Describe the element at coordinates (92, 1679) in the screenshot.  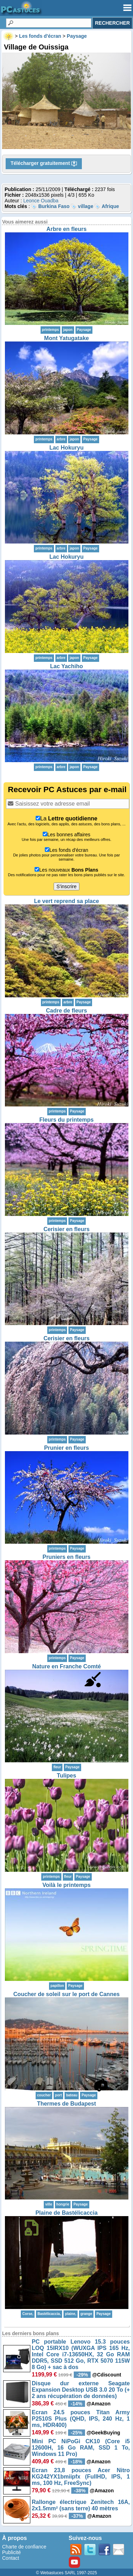
I see `access quidditch or broomstick-related games` at that location.